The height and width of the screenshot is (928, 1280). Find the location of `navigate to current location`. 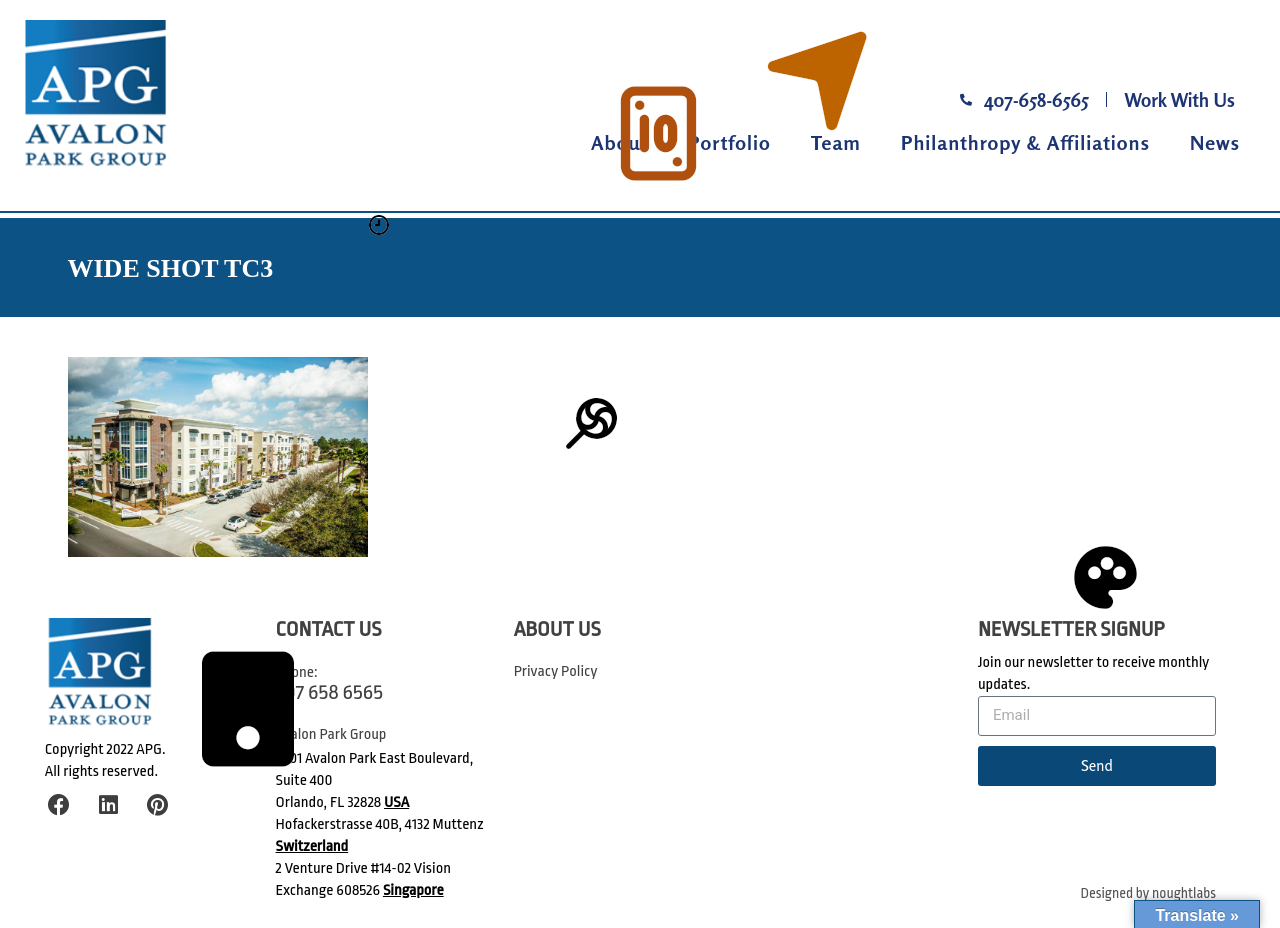

navigate to current location is located at coordinates (822, 75).